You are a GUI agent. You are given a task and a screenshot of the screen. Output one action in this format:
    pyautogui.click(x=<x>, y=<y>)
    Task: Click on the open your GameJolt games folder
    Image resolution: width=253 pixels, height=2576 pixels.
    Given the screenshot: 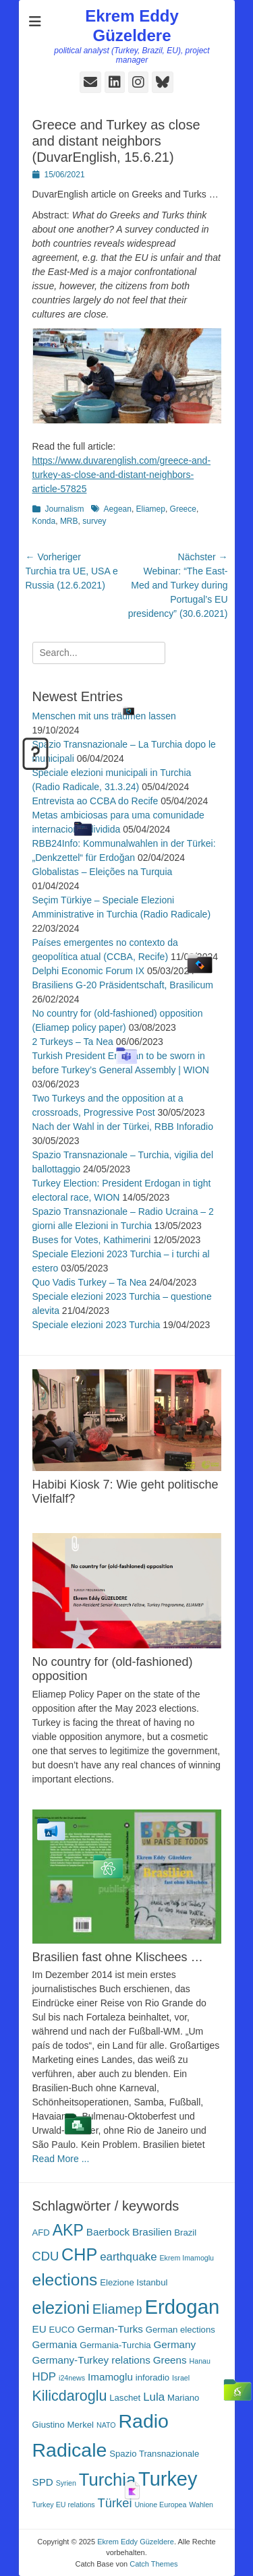 What is the action you would take?
    pyautogui.click(x=237, y=2391)
    